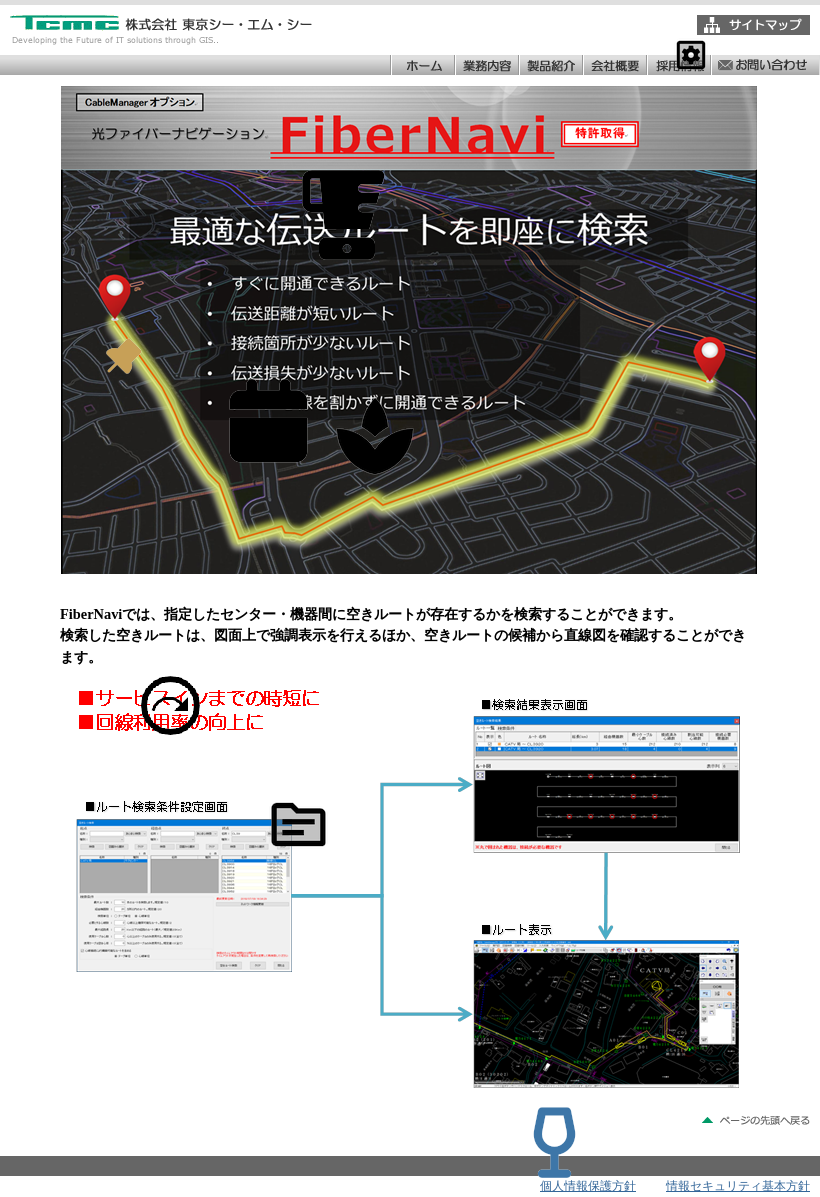 The image size is (820, 1197). I want to click on view calendar or scheduled events, so click(268, 423).